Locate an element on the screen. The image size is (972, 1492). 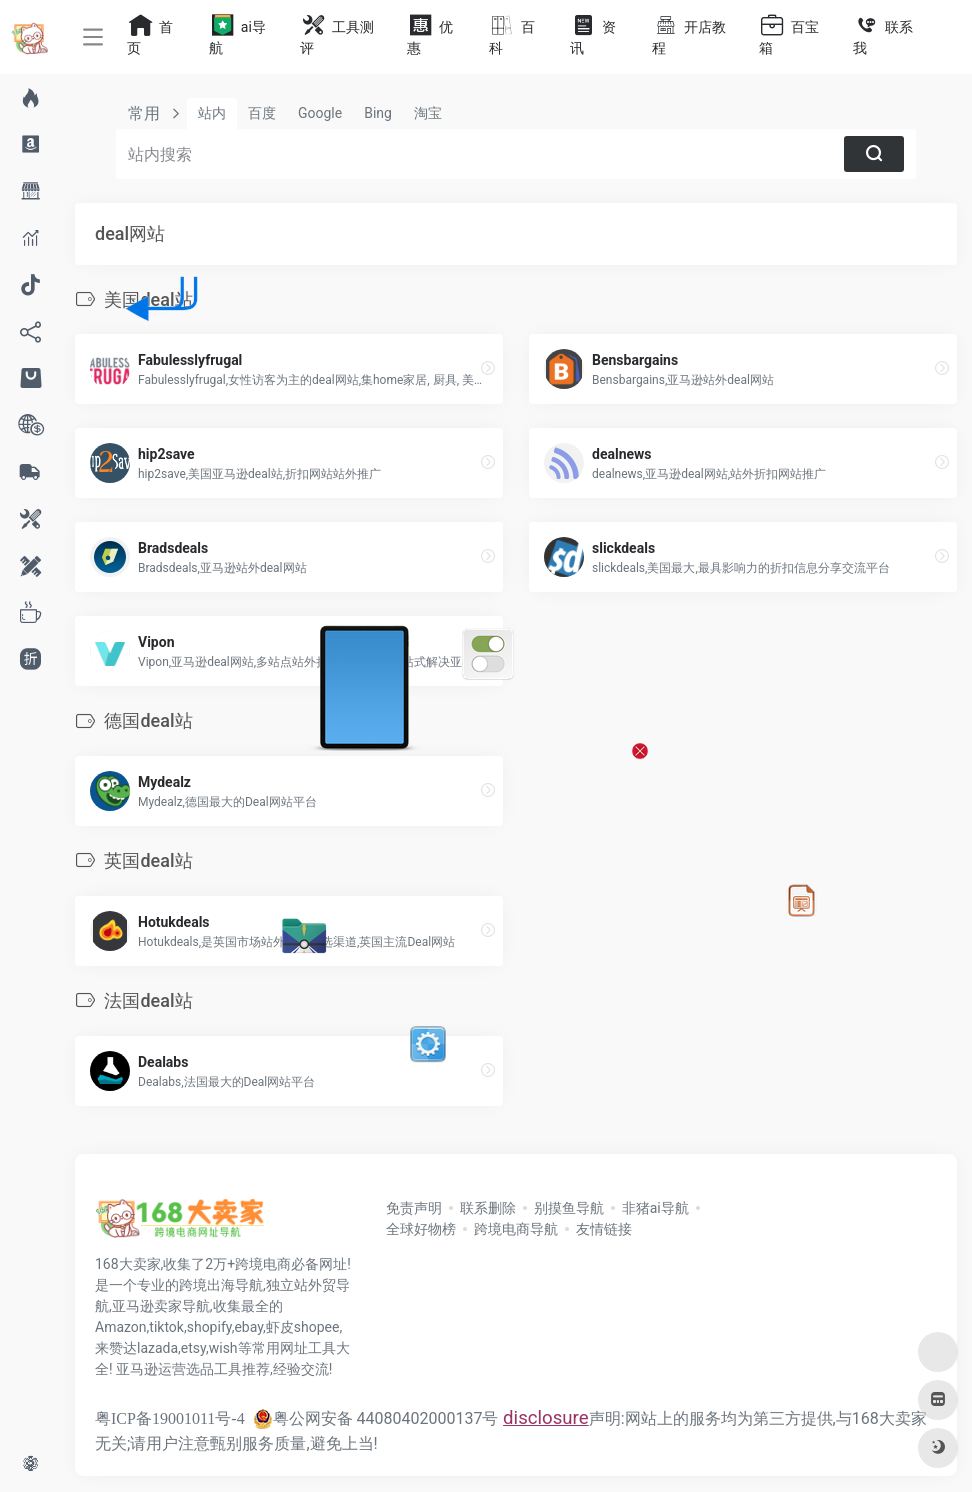
reply to all recipients of an email is located at coordinates (160, 298).